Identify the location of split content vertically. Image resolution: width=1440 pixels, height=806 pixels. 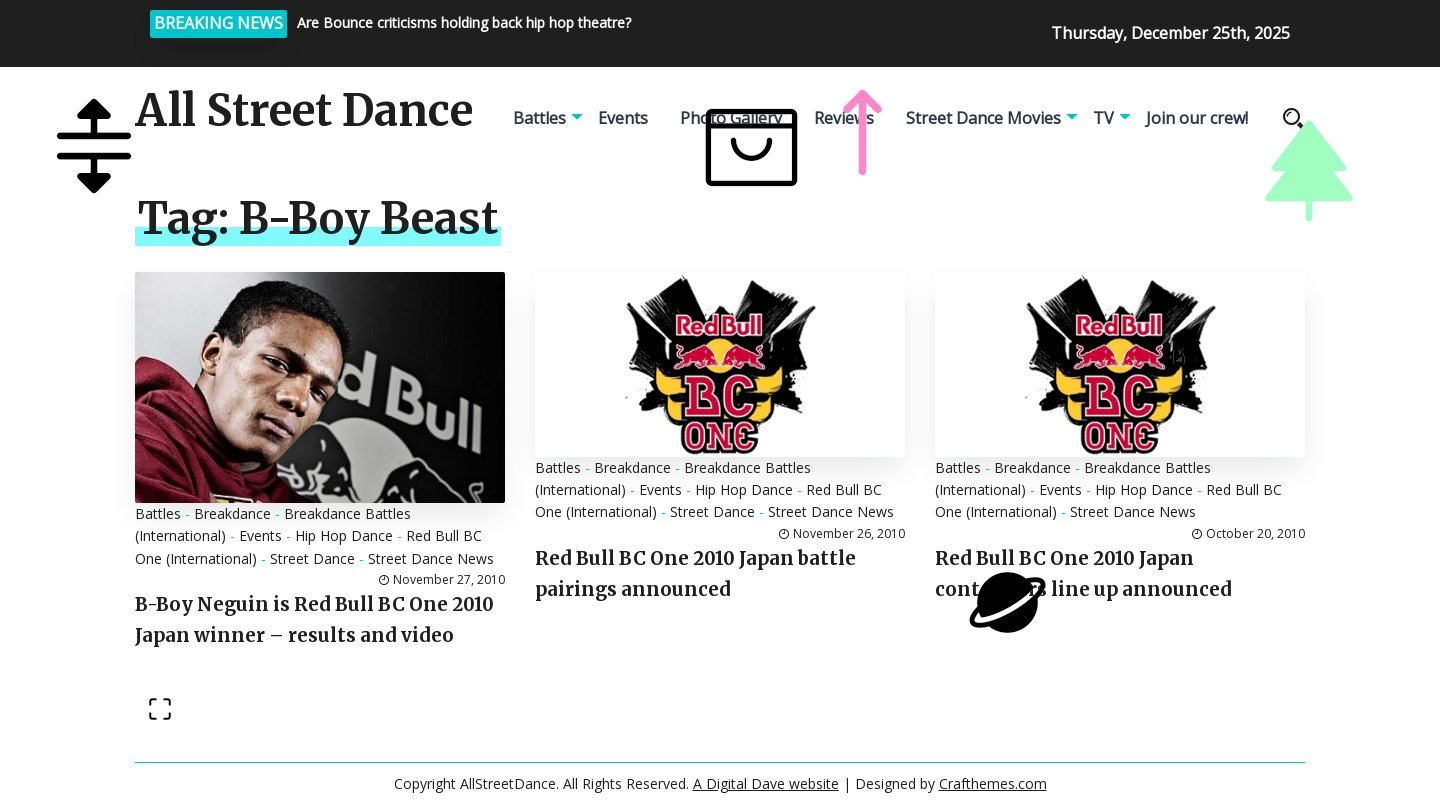
(94, 146).